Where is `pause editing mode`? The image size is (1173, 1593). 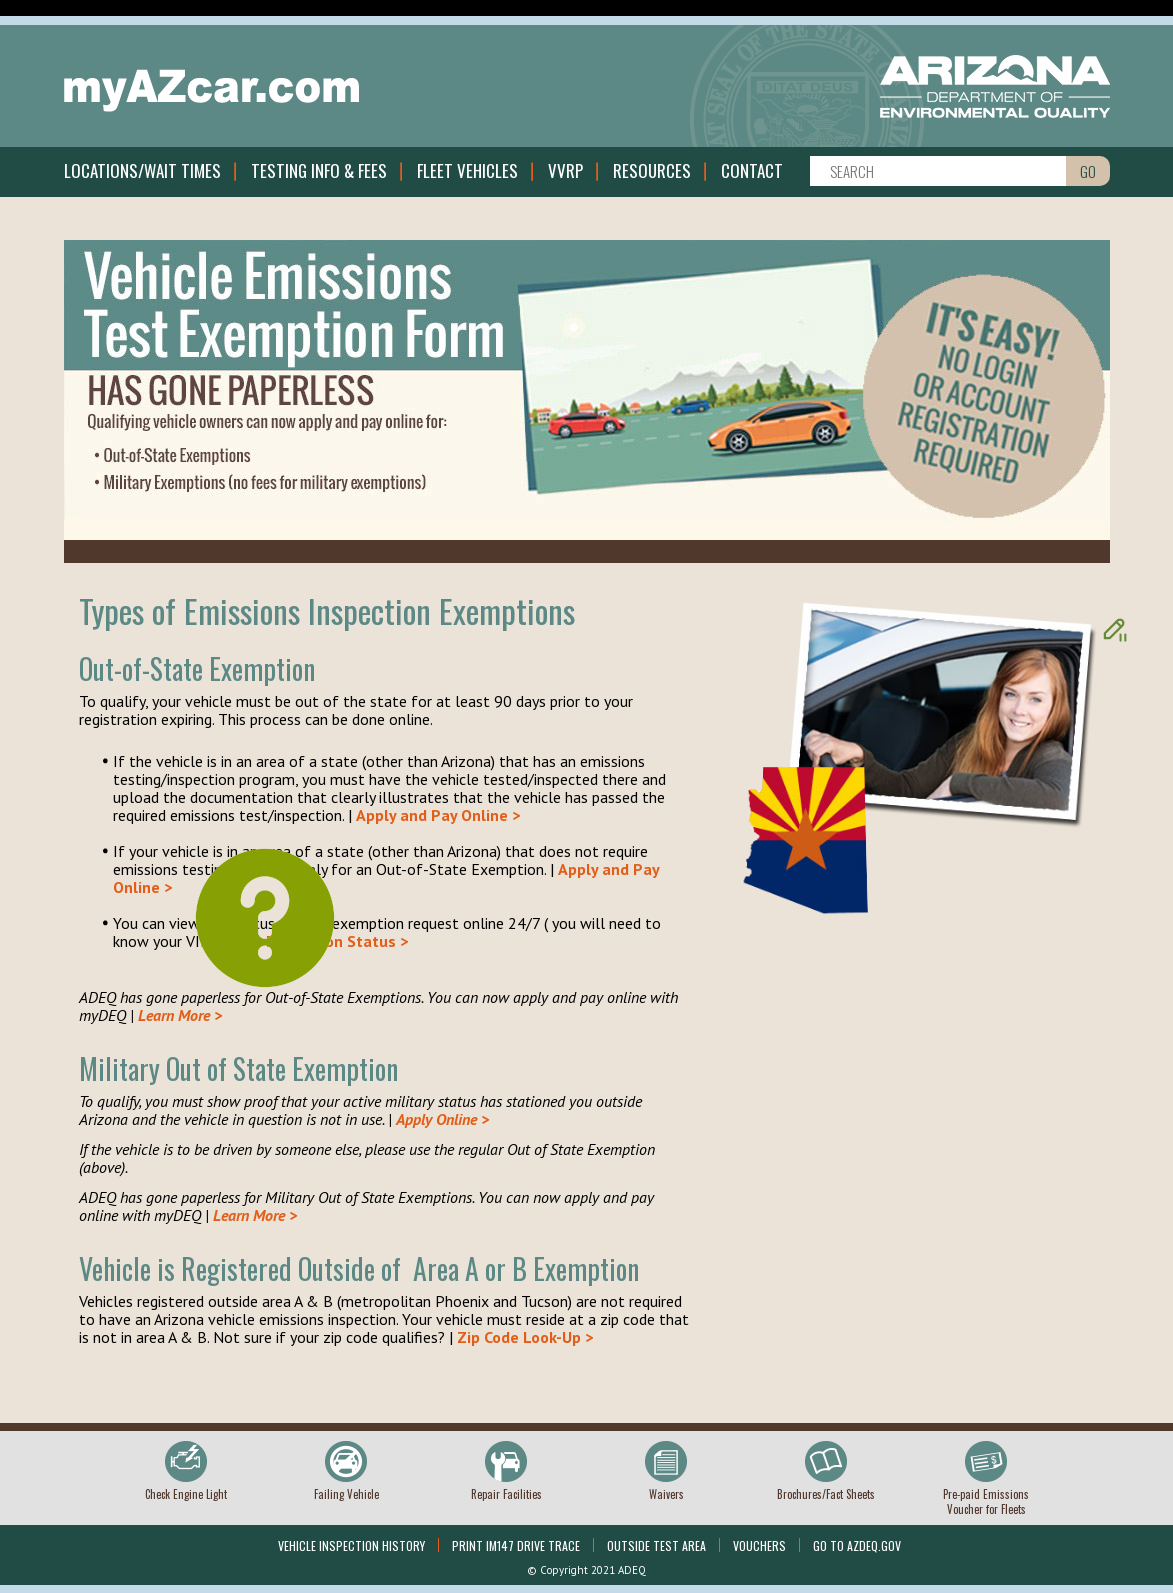
pause editing mode is located at coordinates (1114, 628).